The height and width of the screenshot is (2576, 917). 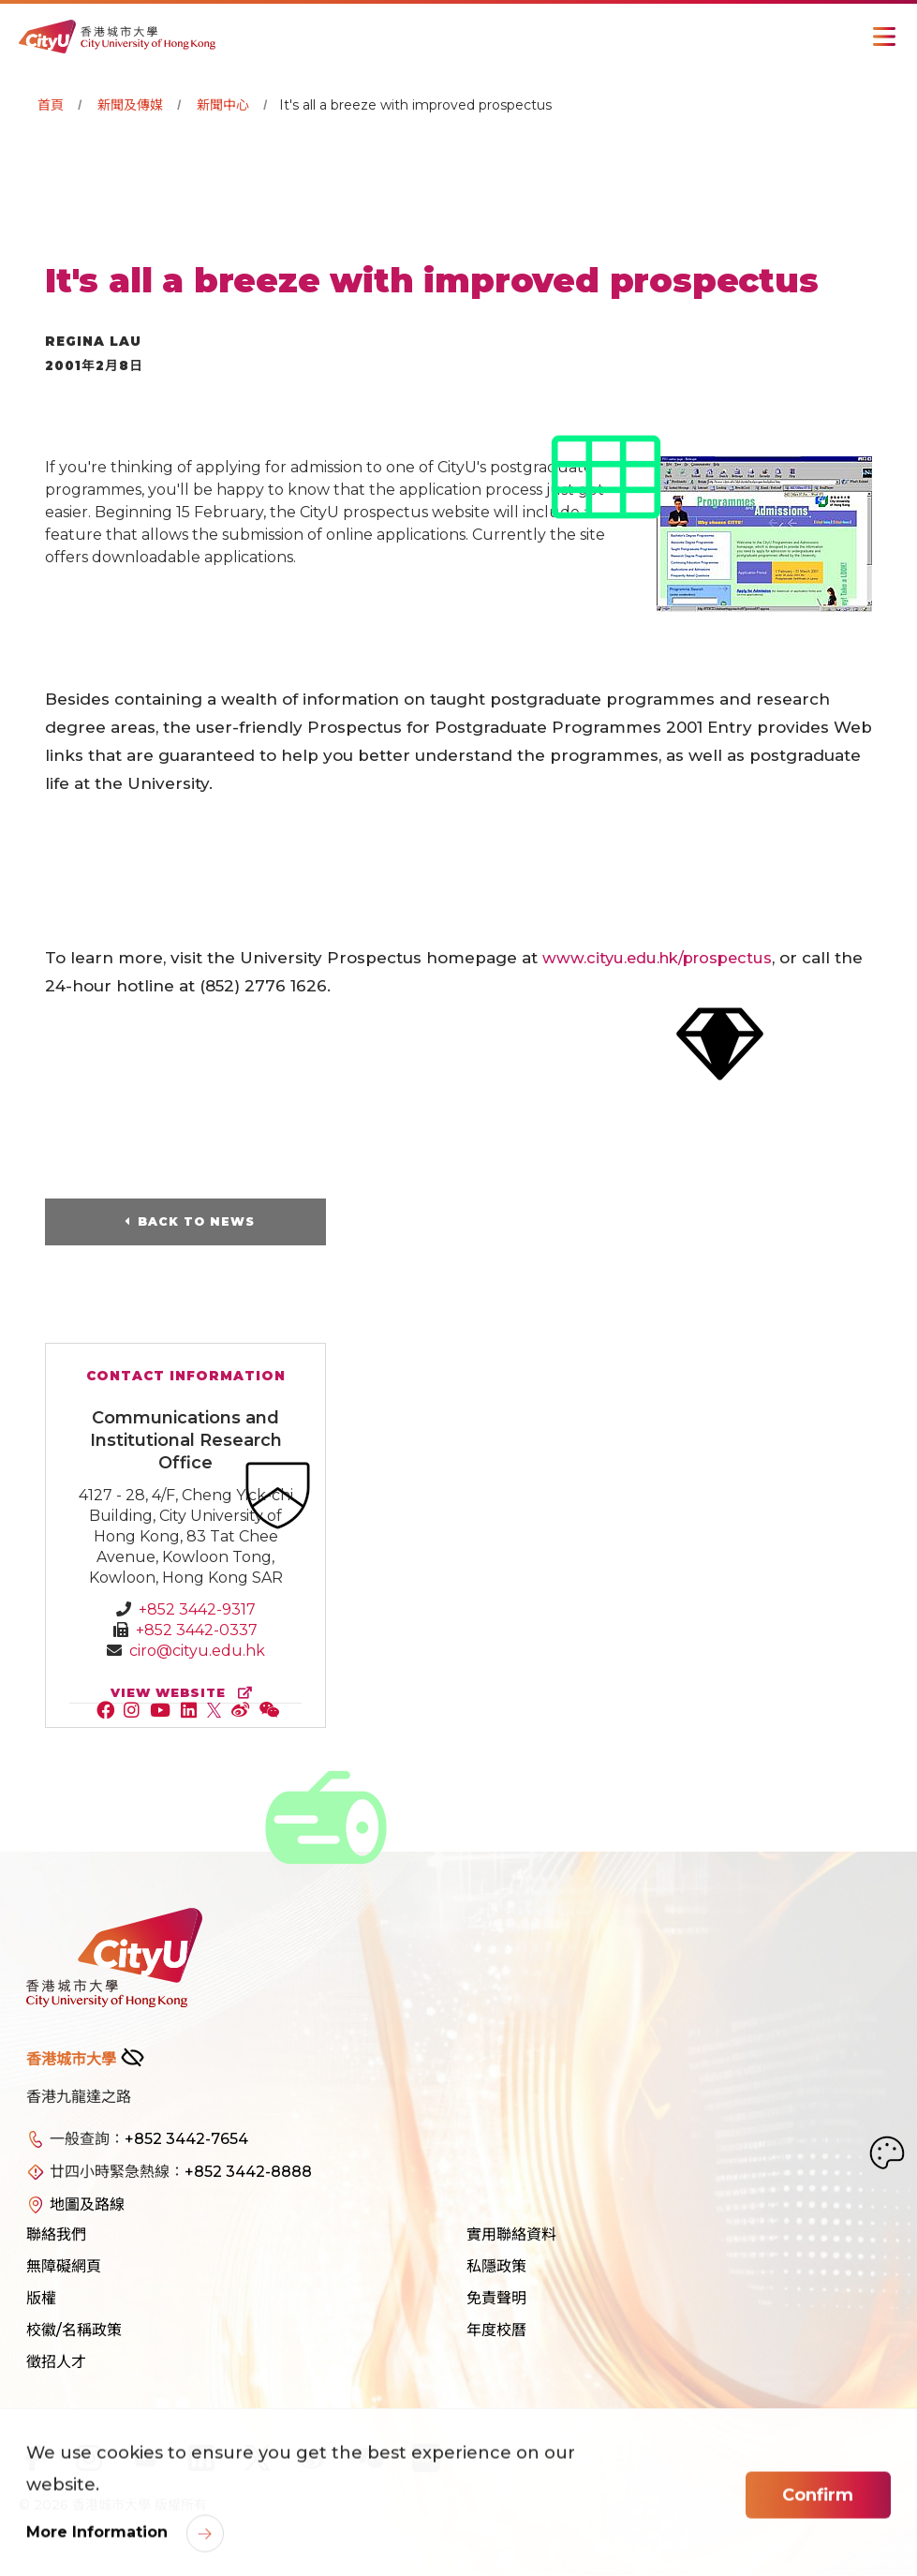 I want to click on hide password or sensitive content, so click(x=132, y=2057).